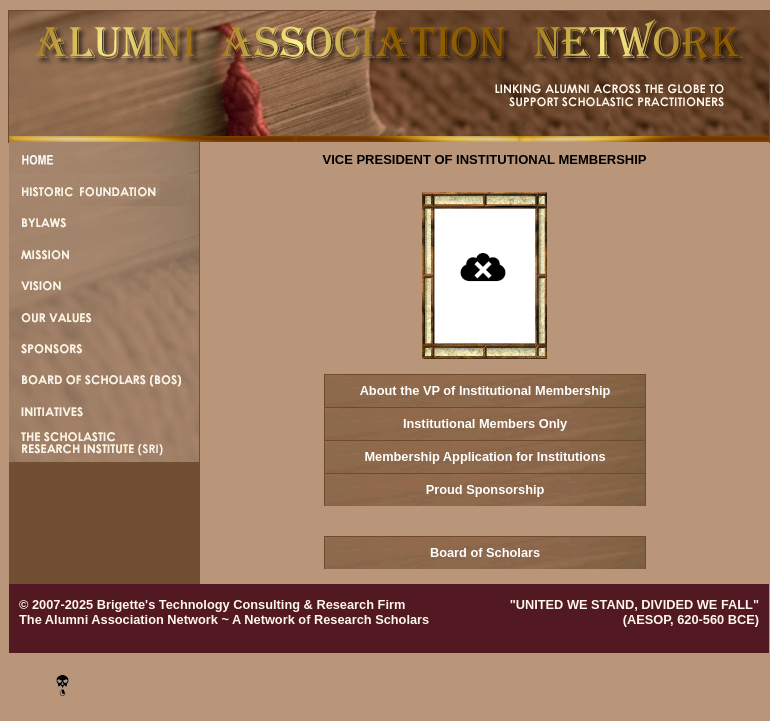 The width and height of the screenshot is (770, 721). Describe the element at coordinates (483, 267) in the screenshot. I see `indicates a toxic or hazardous area in gameplay` at that location.